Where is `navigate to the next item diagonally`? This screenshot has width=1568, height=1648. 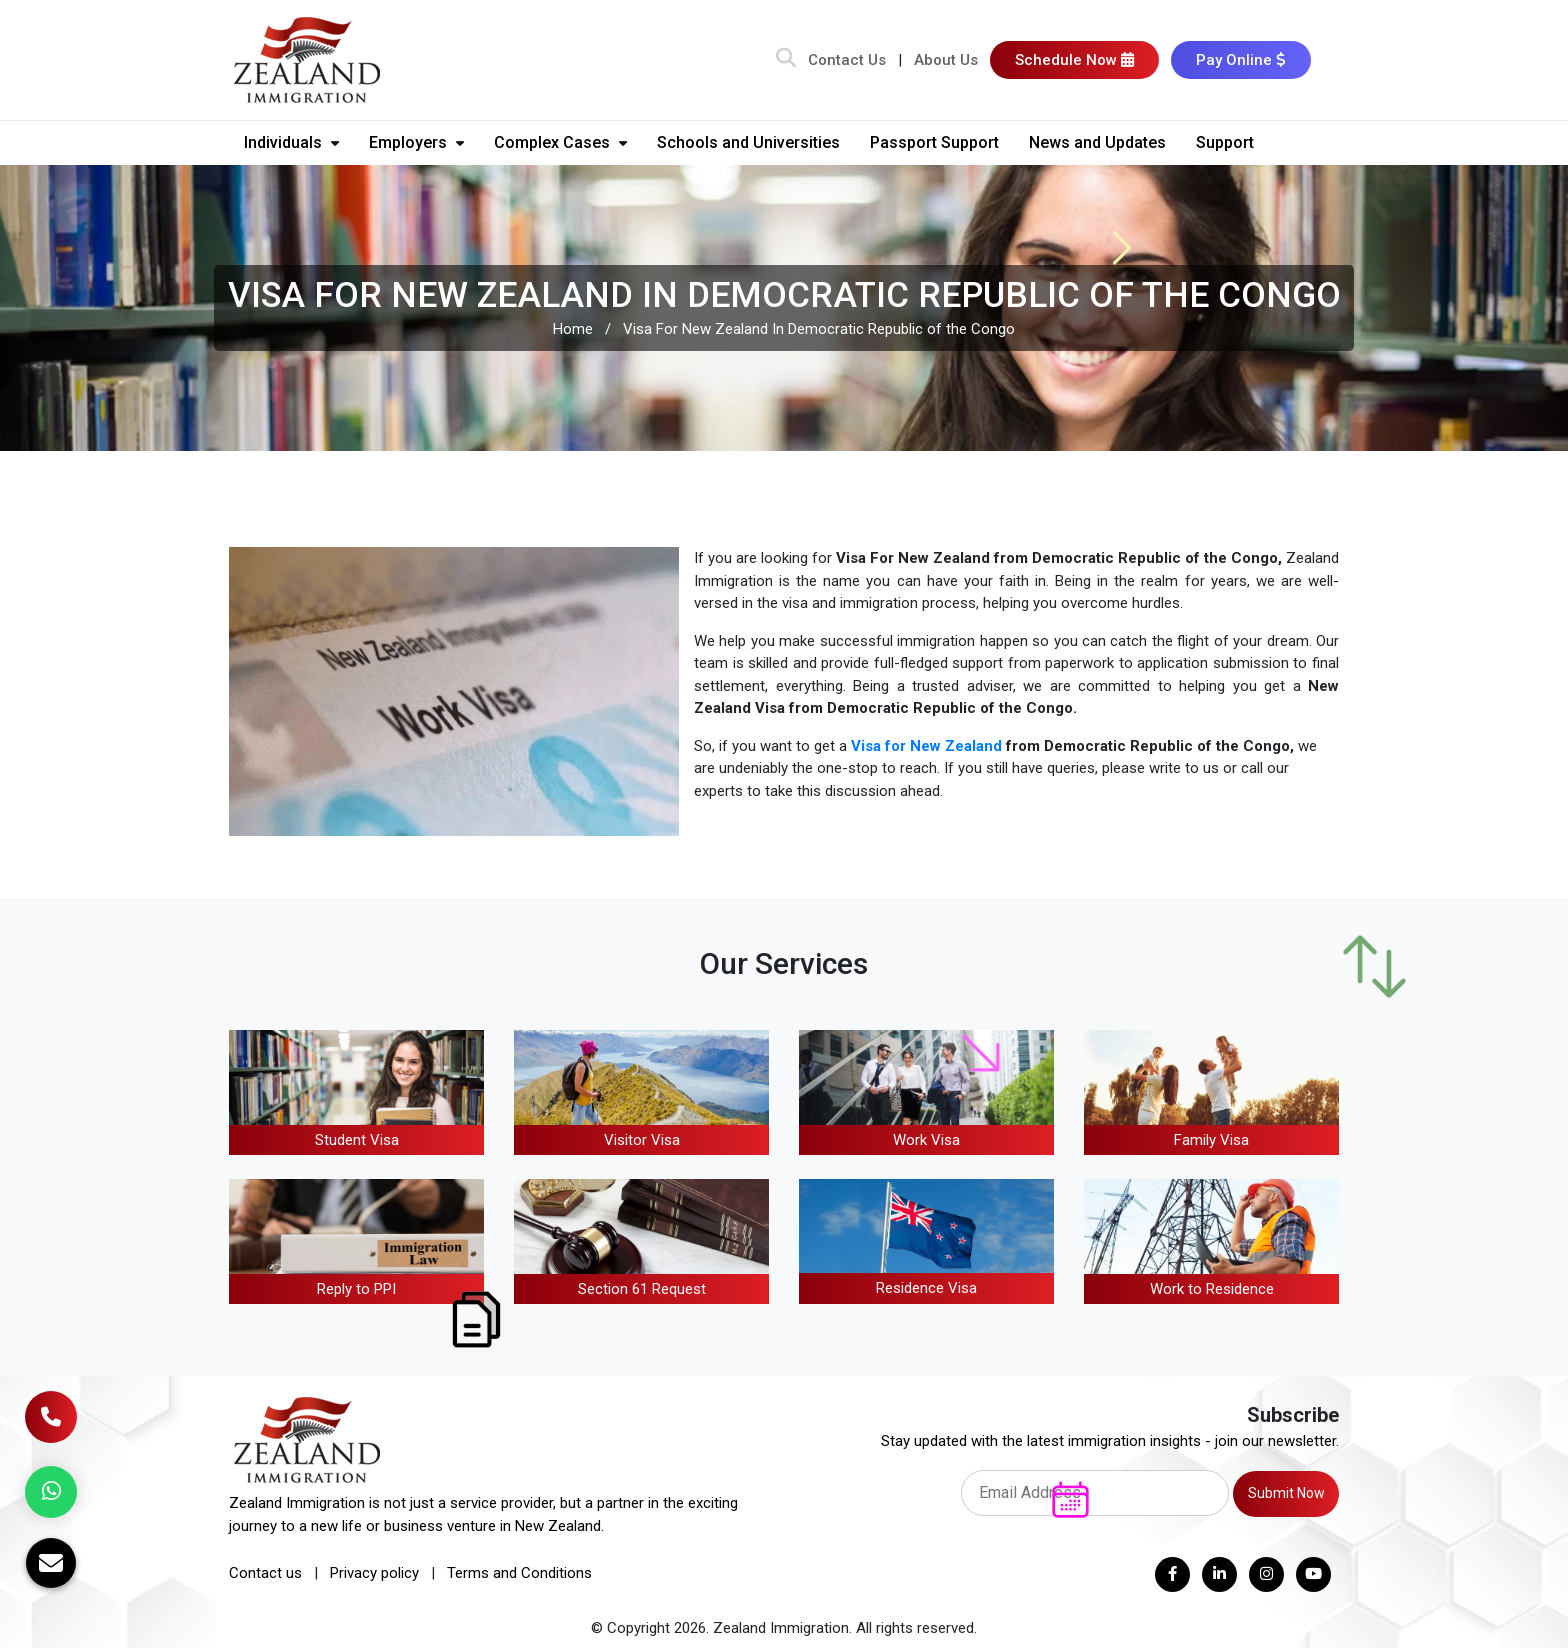 navigate to the next item diagonally is located at coordinates (981, 1053).